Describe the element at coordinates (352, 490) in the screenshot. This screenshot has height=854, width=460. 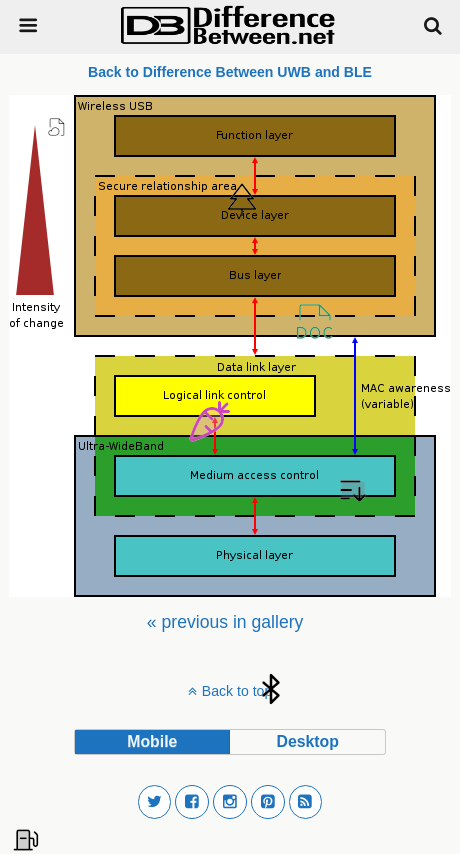
I see `sort items in ascending order` at that location.